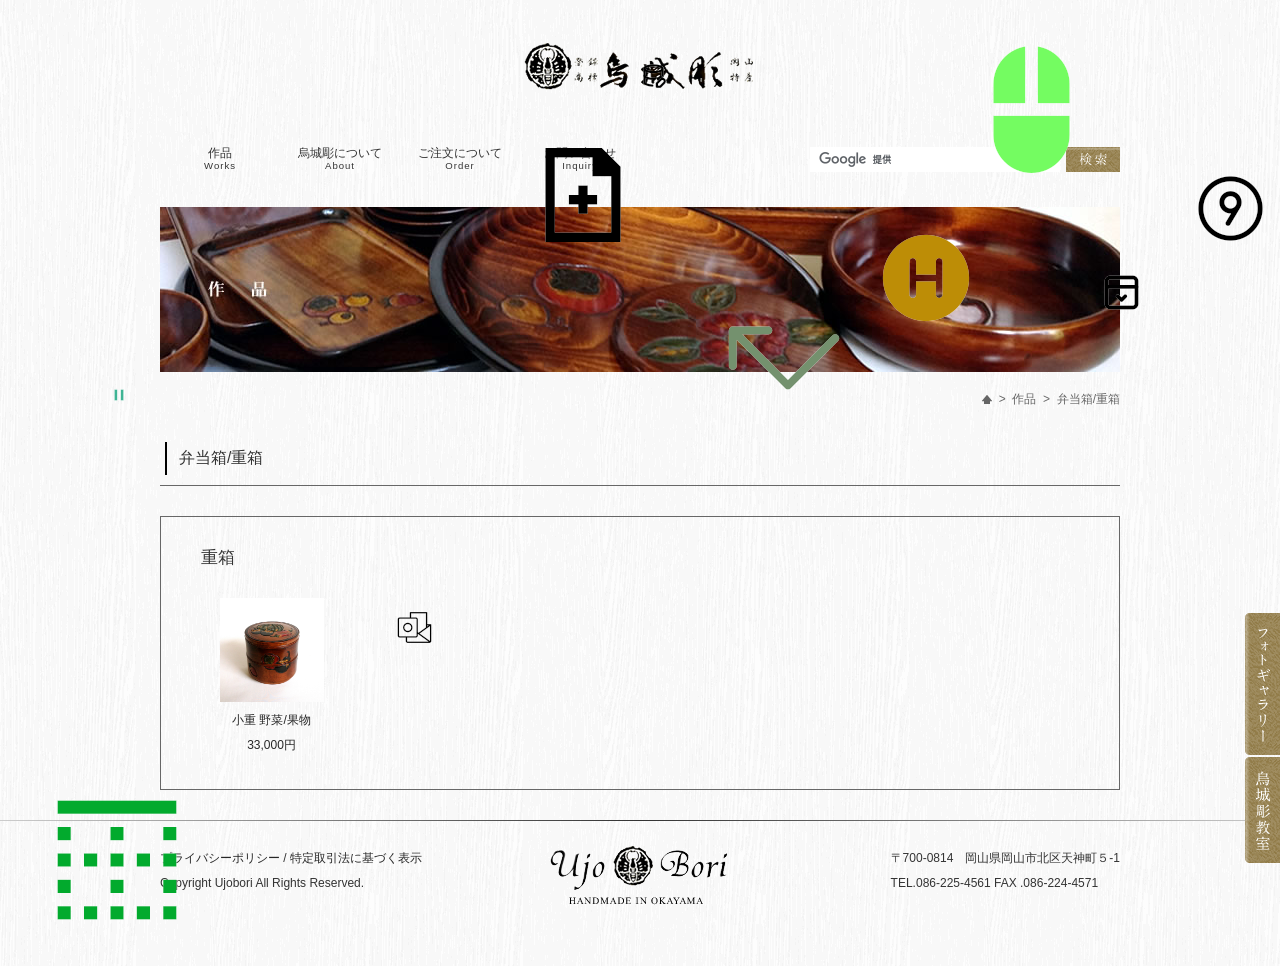  I want to click on go back to previous step, so click(784, 354).